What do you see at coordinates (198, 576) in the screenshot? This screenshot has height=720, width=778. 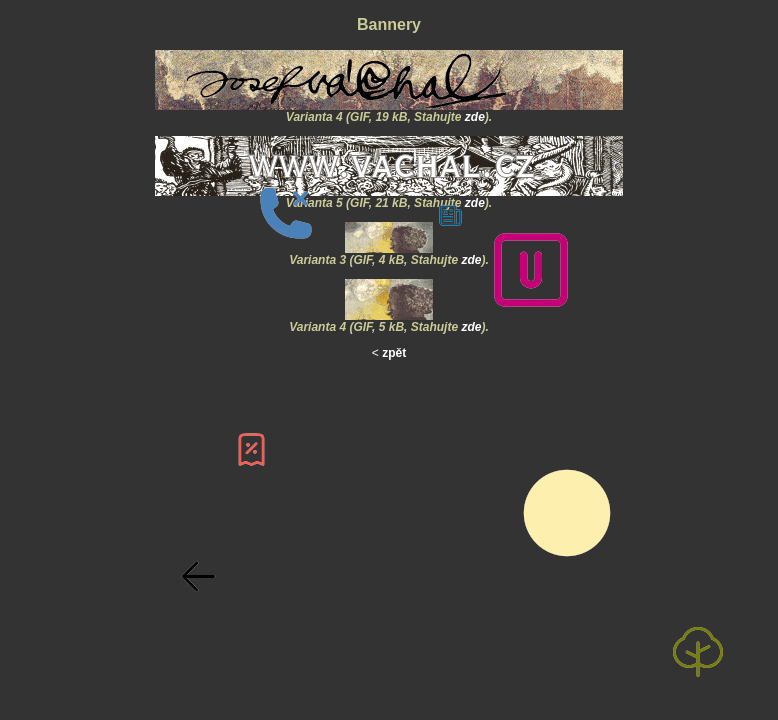 I see `go back to the previous screen` at bounding box center [198, 576].